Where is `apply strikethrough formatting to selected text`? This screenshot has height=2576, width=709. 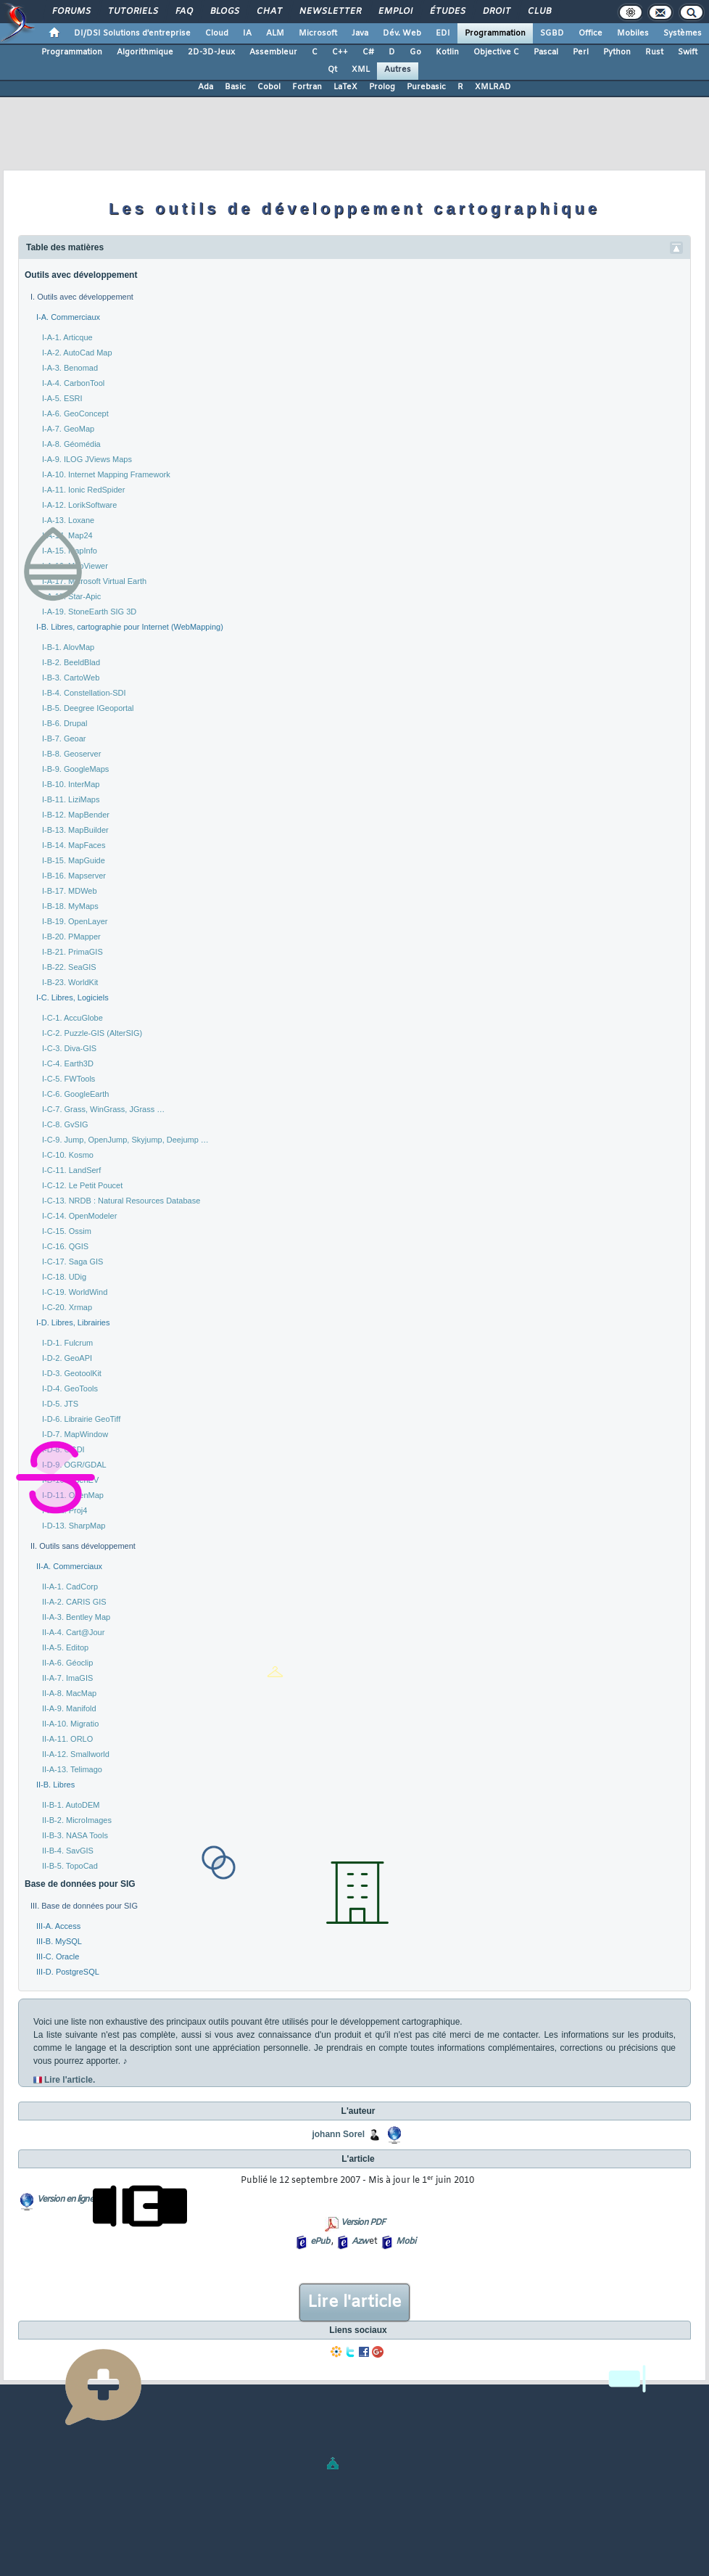
apply strikethrough formatting to selected text is located at coordinates (55, 1477).